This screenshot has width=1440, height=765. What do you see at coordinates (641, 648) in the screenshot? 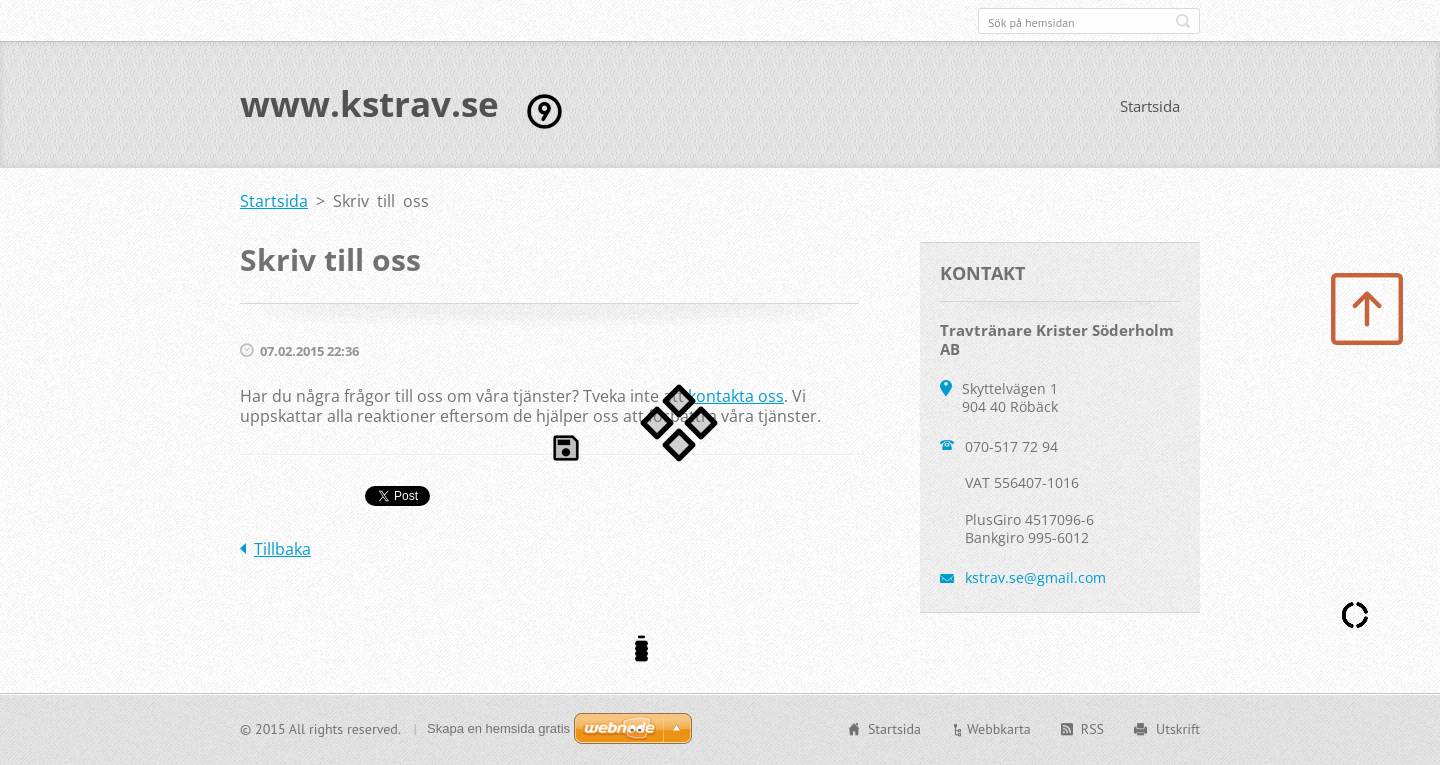
I see `track your water intake` at bounding box center [641, 648].